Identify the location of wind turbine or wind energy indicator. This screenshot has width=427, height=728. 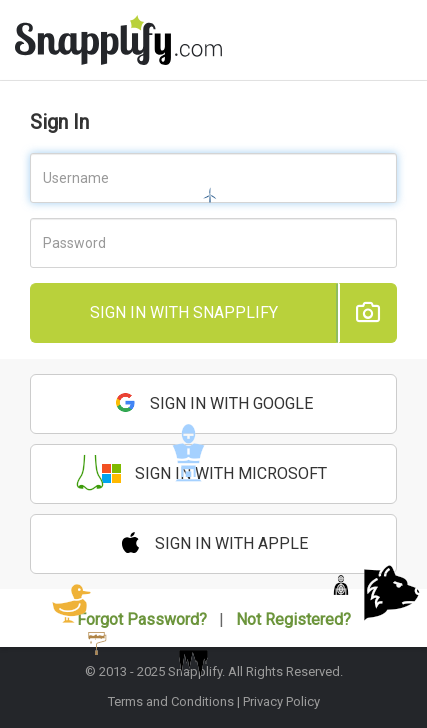
(210, 195).